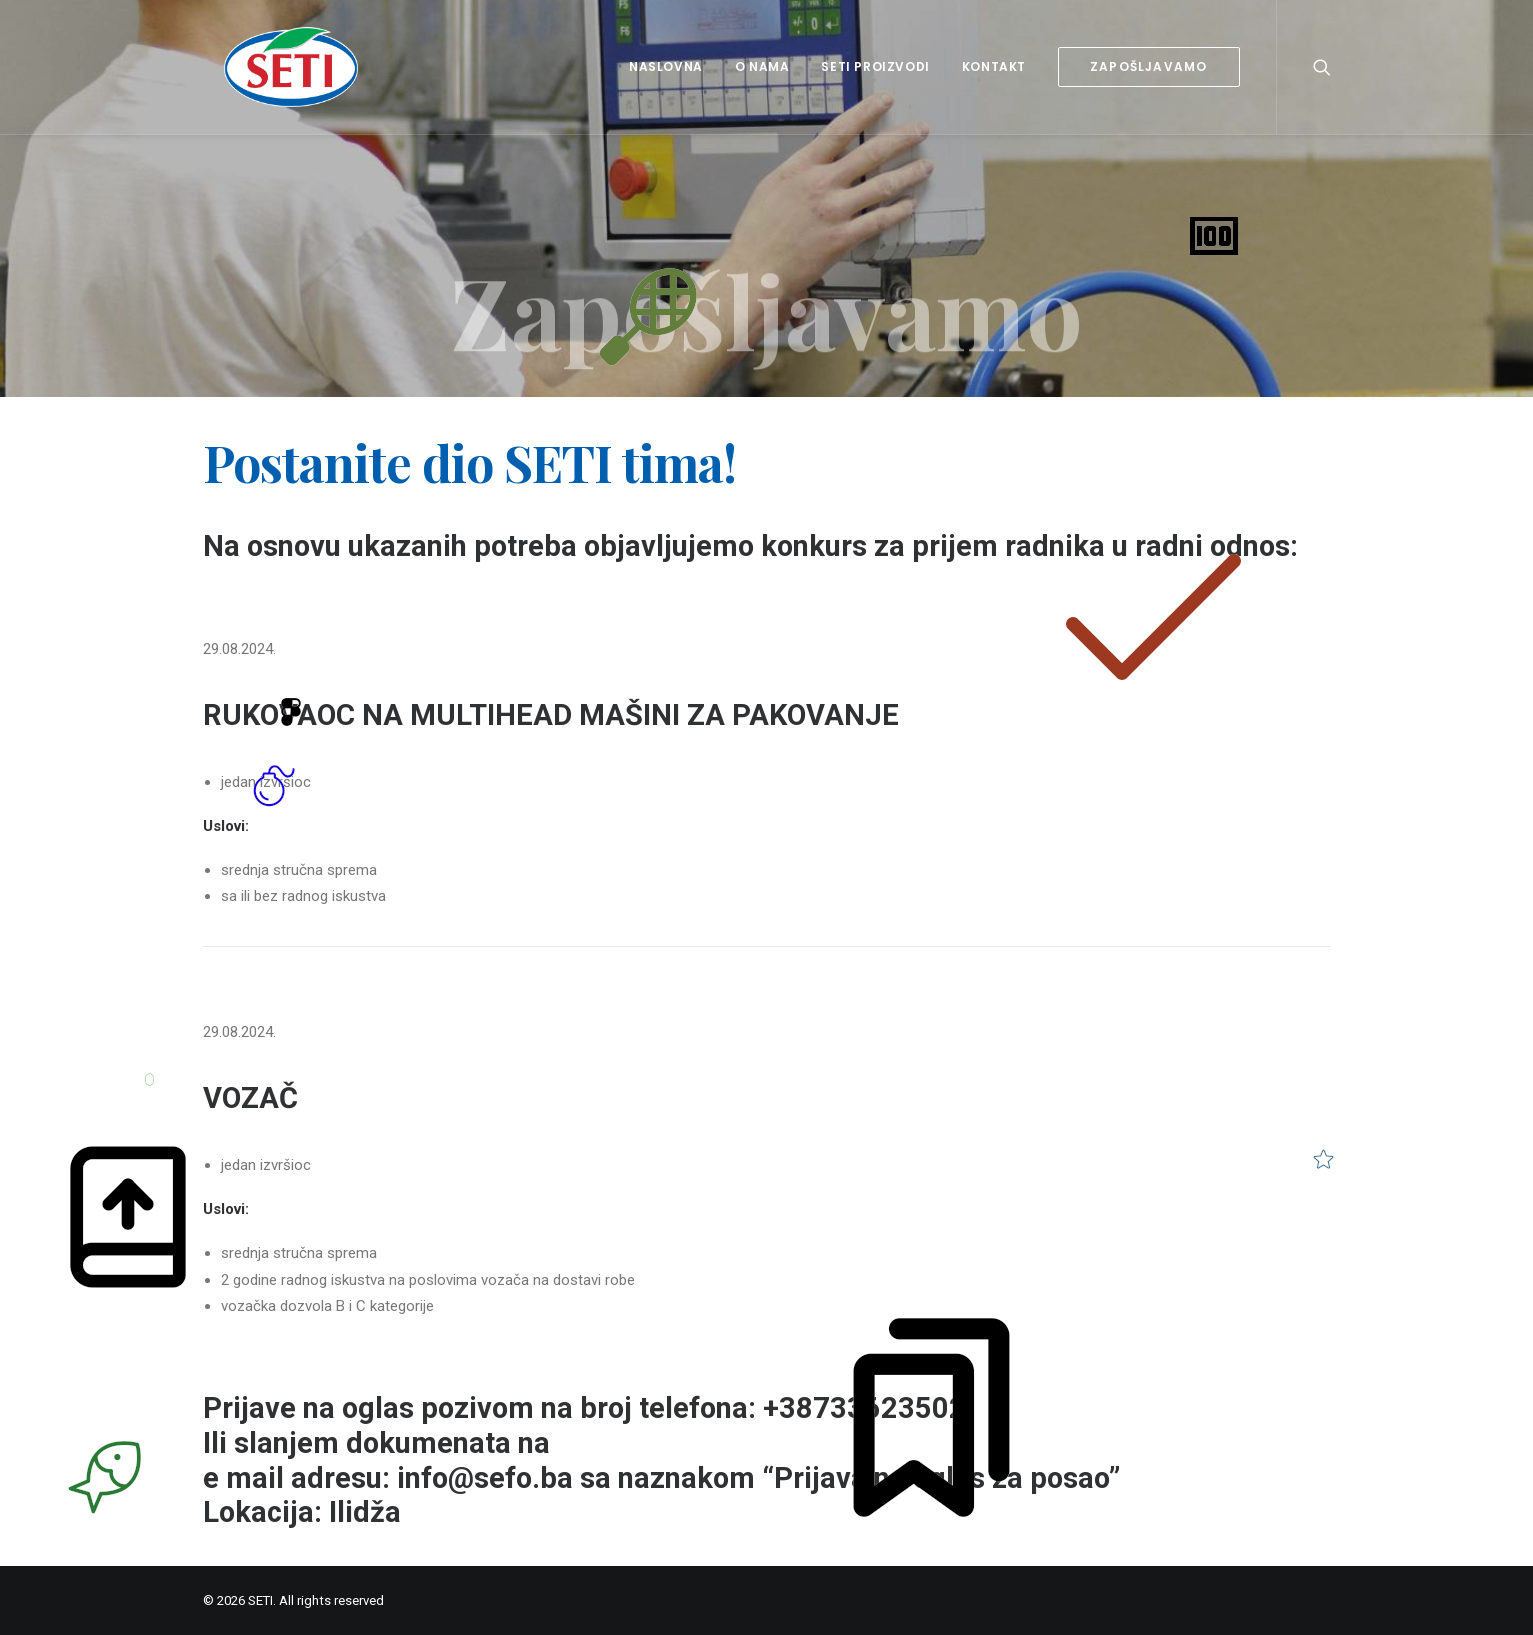 The image size is (1533, 1635). I want to click on browse seafood or fish-related content, so click(108, 1473).